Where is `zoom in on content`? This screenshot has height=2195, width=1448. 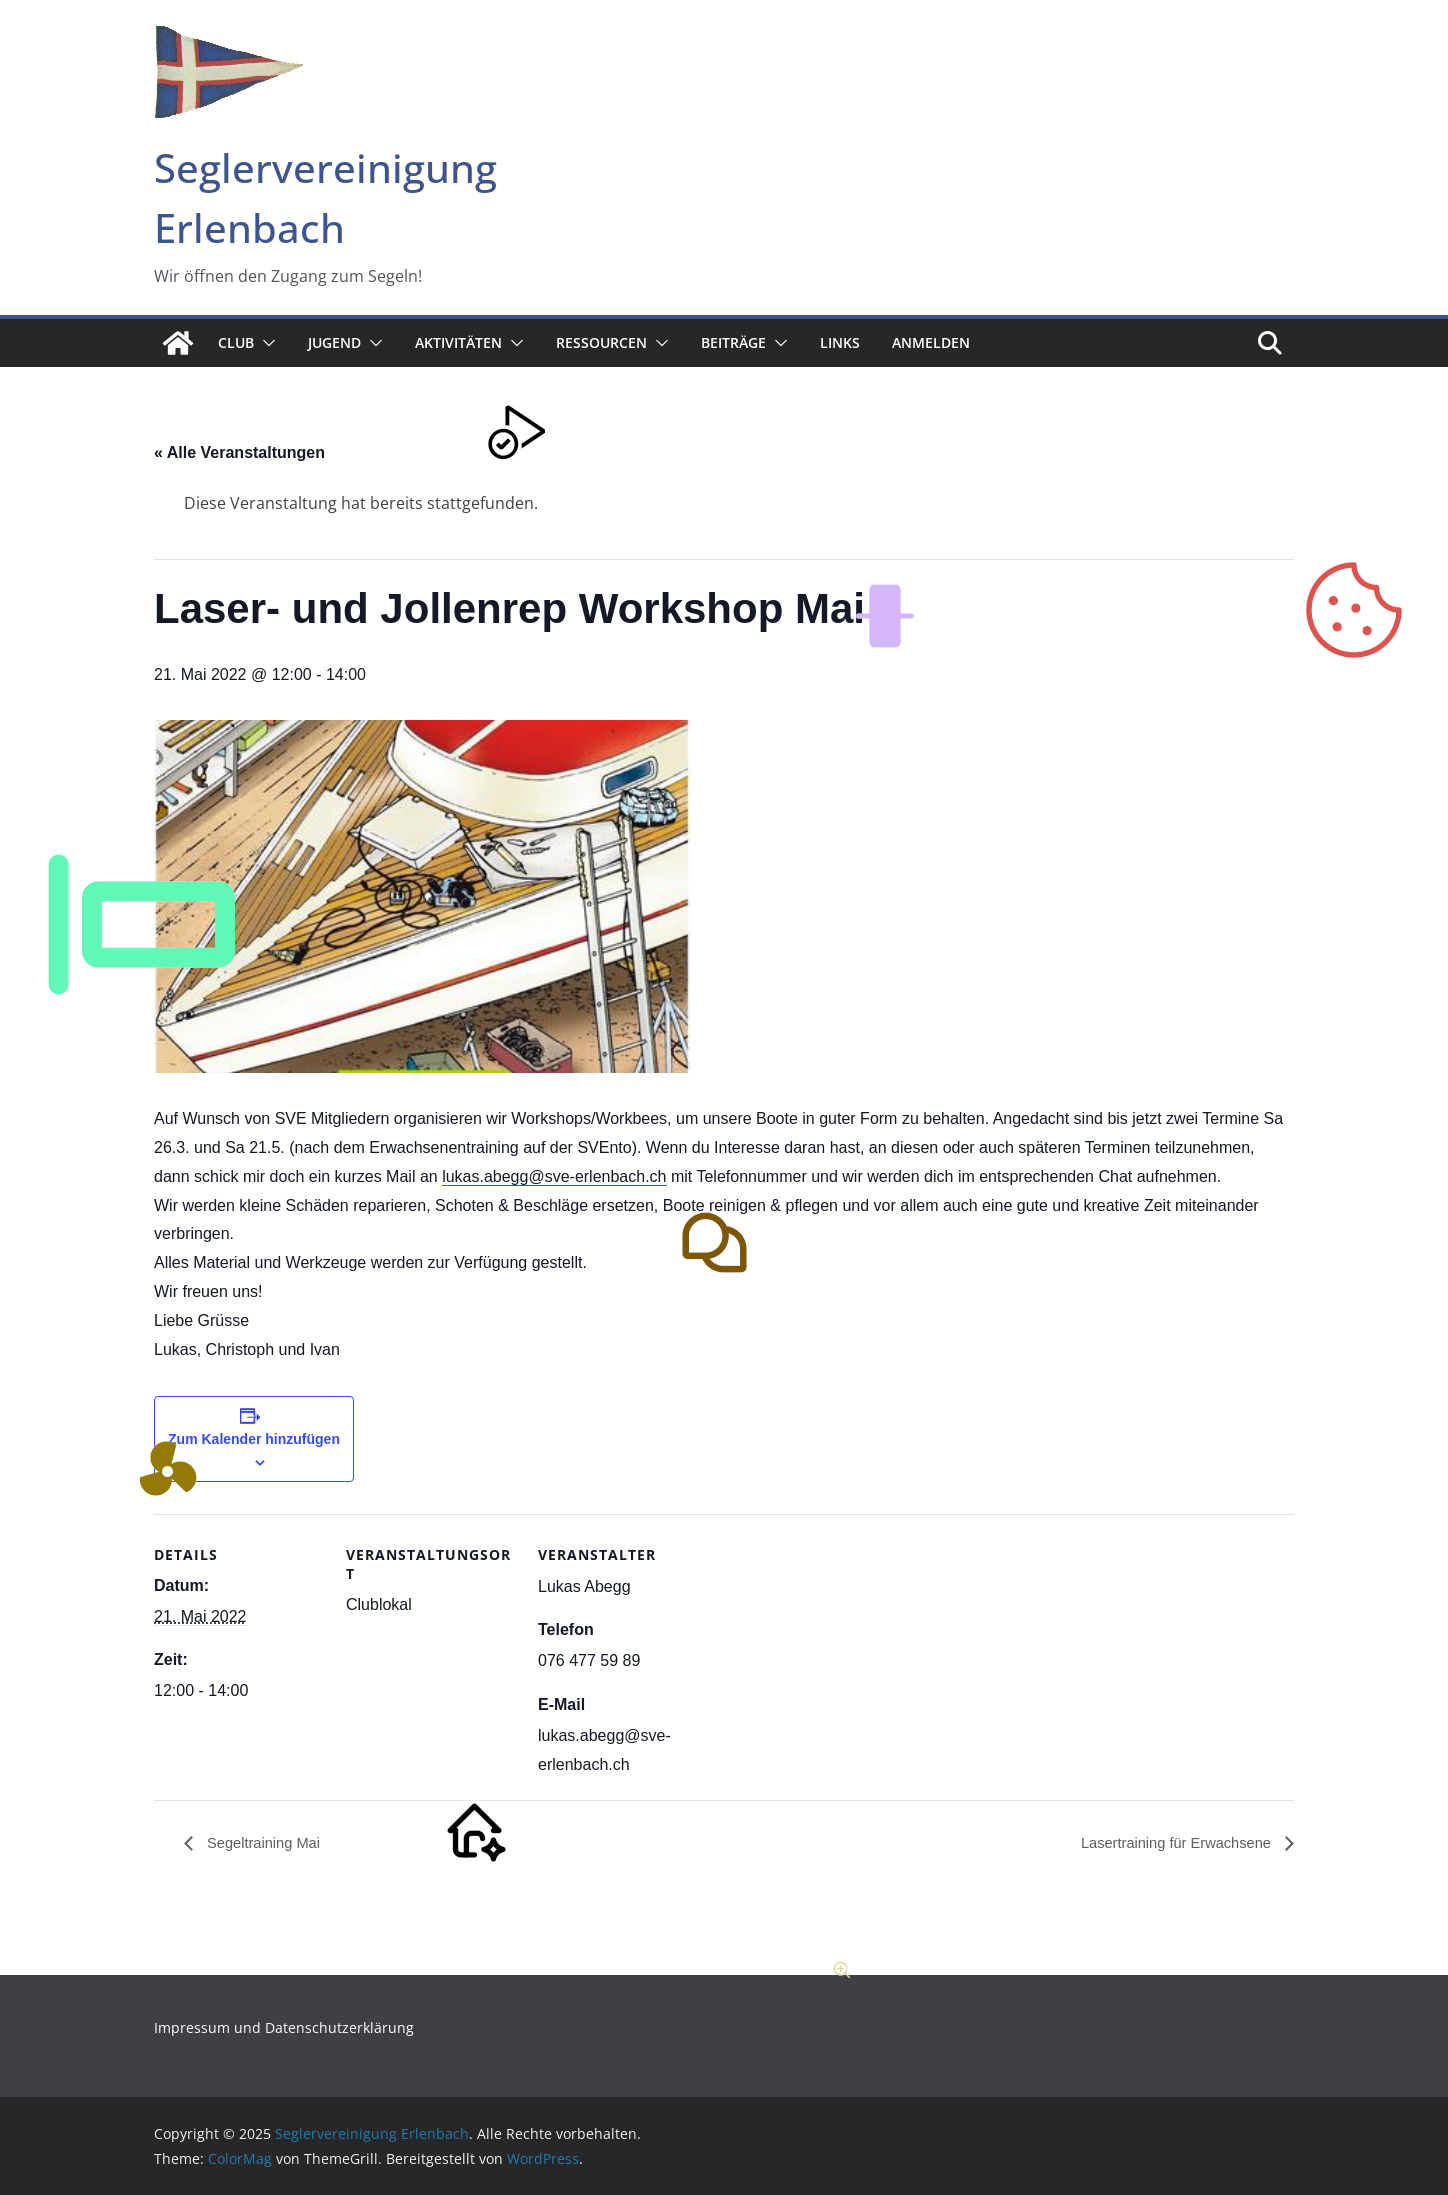
zoom in on content is located at coordinates (842, 1970).